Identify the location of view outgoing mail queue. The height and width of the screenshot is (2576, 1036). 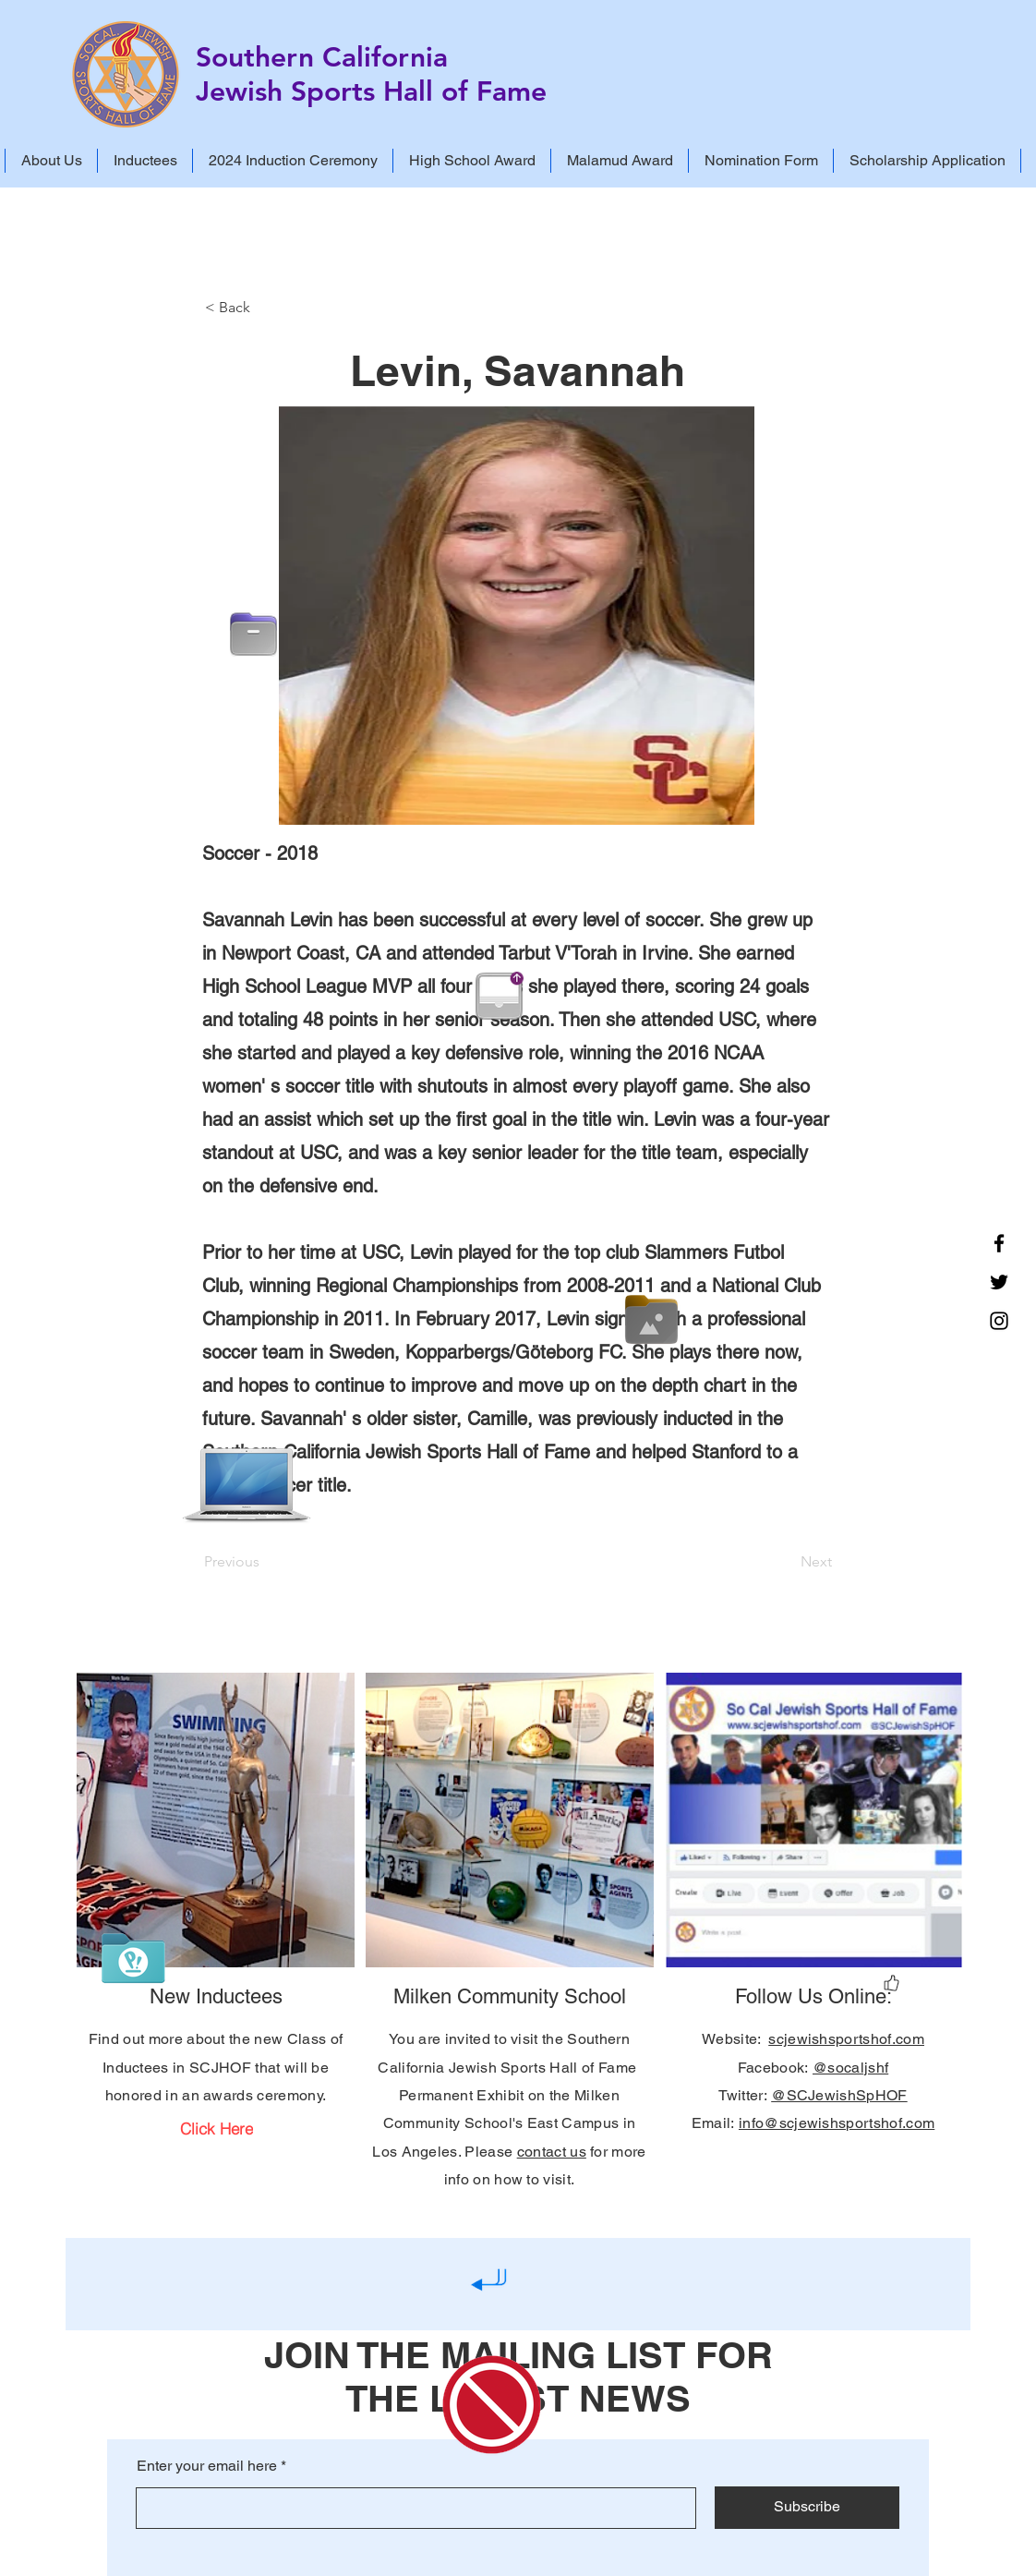
(499, 996).